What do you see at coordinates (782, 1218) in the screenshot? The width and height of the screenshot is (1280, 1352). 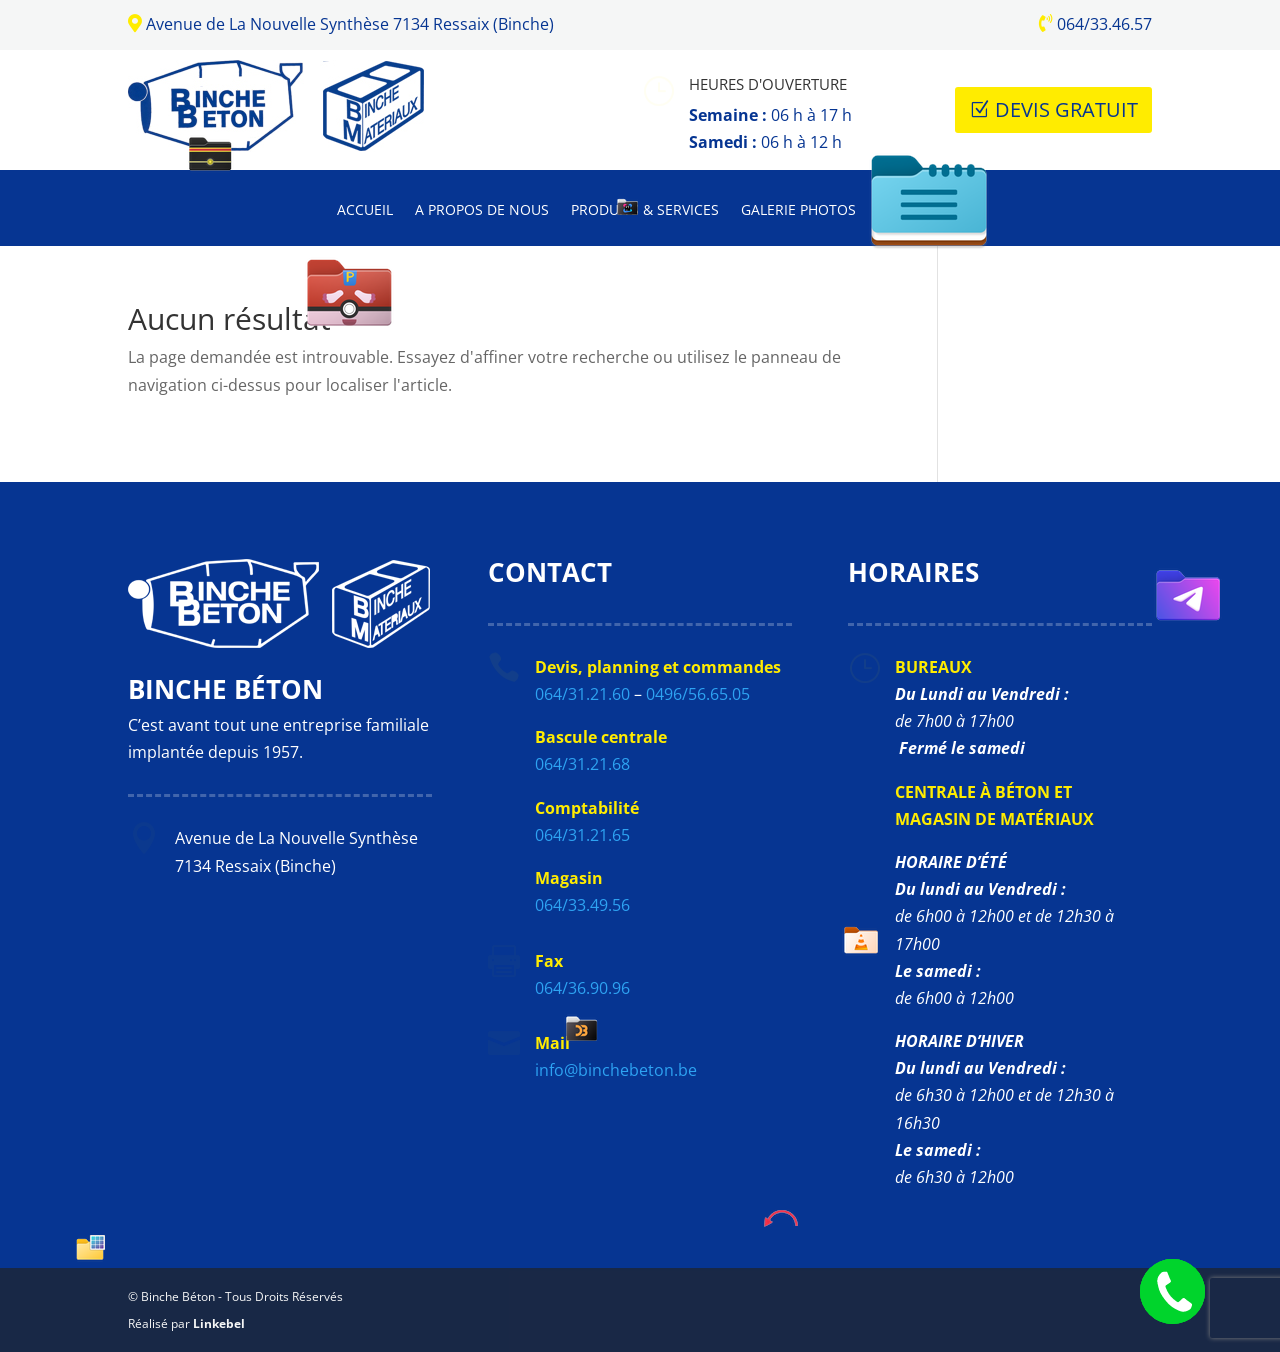 I see `undo the last action` at bounding box center [782, 1218].